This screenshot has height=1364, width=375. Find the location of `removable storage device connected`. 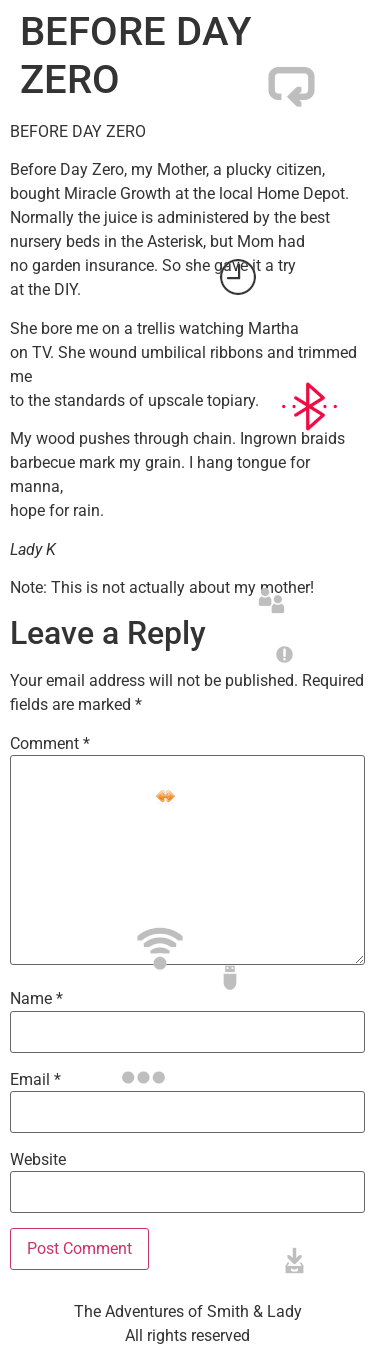

removable storage device connected is located at coordinates (230, 977).